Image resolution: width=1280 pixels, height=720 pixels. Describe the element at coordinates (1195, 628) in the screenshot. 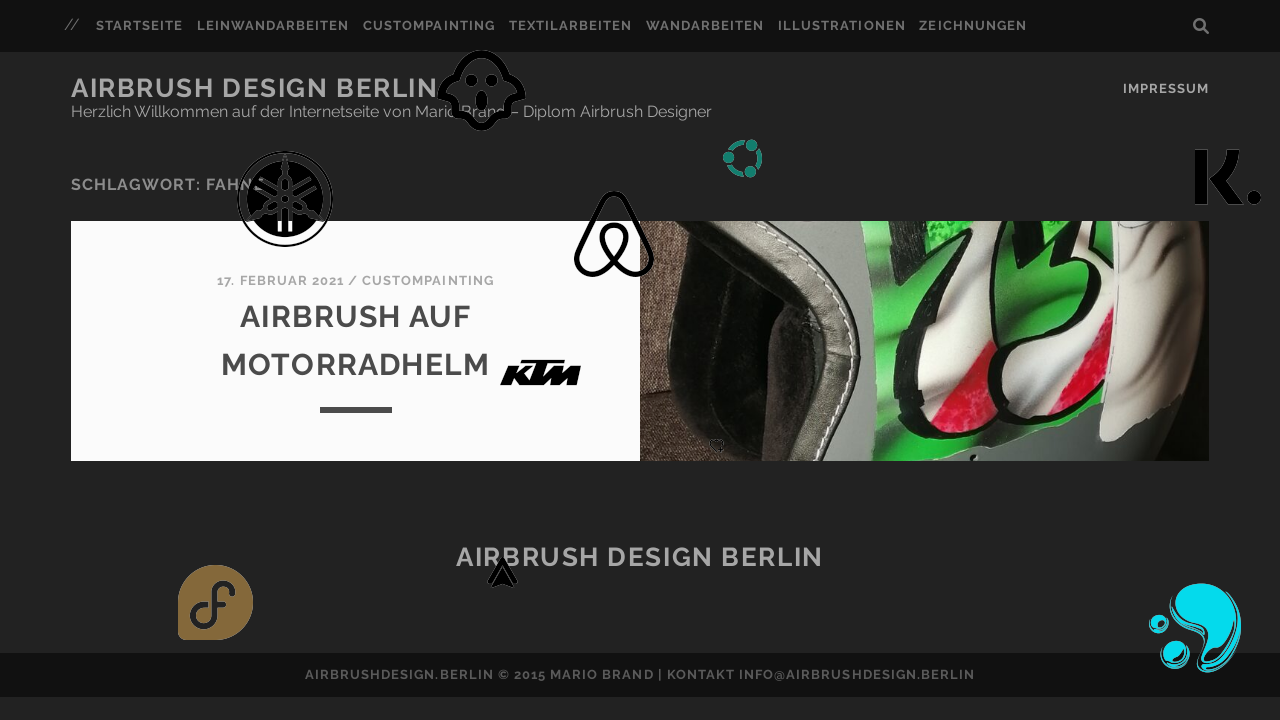

I see `mercurial version control system logo` at that location.